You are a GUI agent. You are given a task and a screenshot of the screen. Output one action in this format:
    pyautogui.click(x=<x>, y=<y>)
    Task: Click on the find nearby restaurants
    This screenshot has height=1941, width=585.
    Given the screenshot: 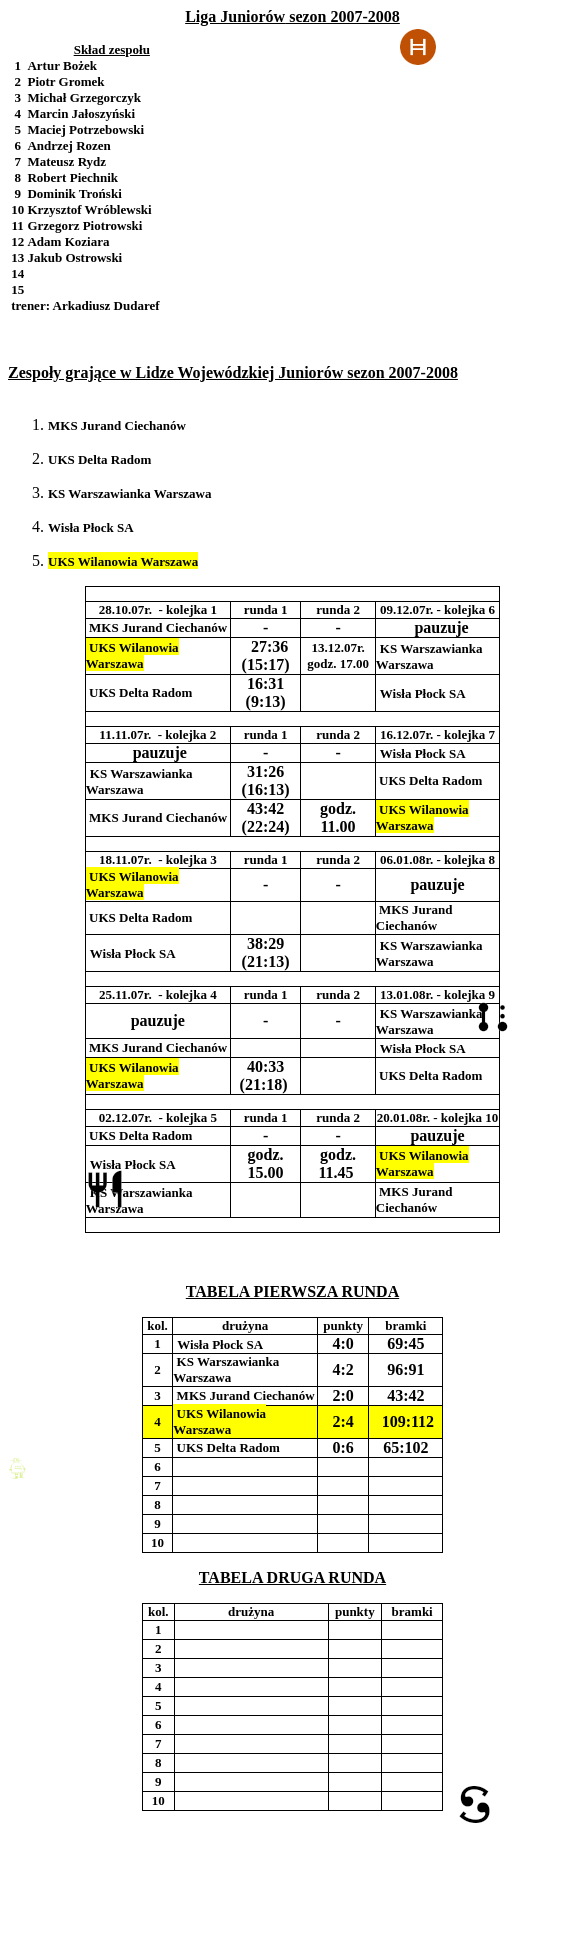 What is the action you would take?
    pyautogui.click(x=105, y=1189)
    